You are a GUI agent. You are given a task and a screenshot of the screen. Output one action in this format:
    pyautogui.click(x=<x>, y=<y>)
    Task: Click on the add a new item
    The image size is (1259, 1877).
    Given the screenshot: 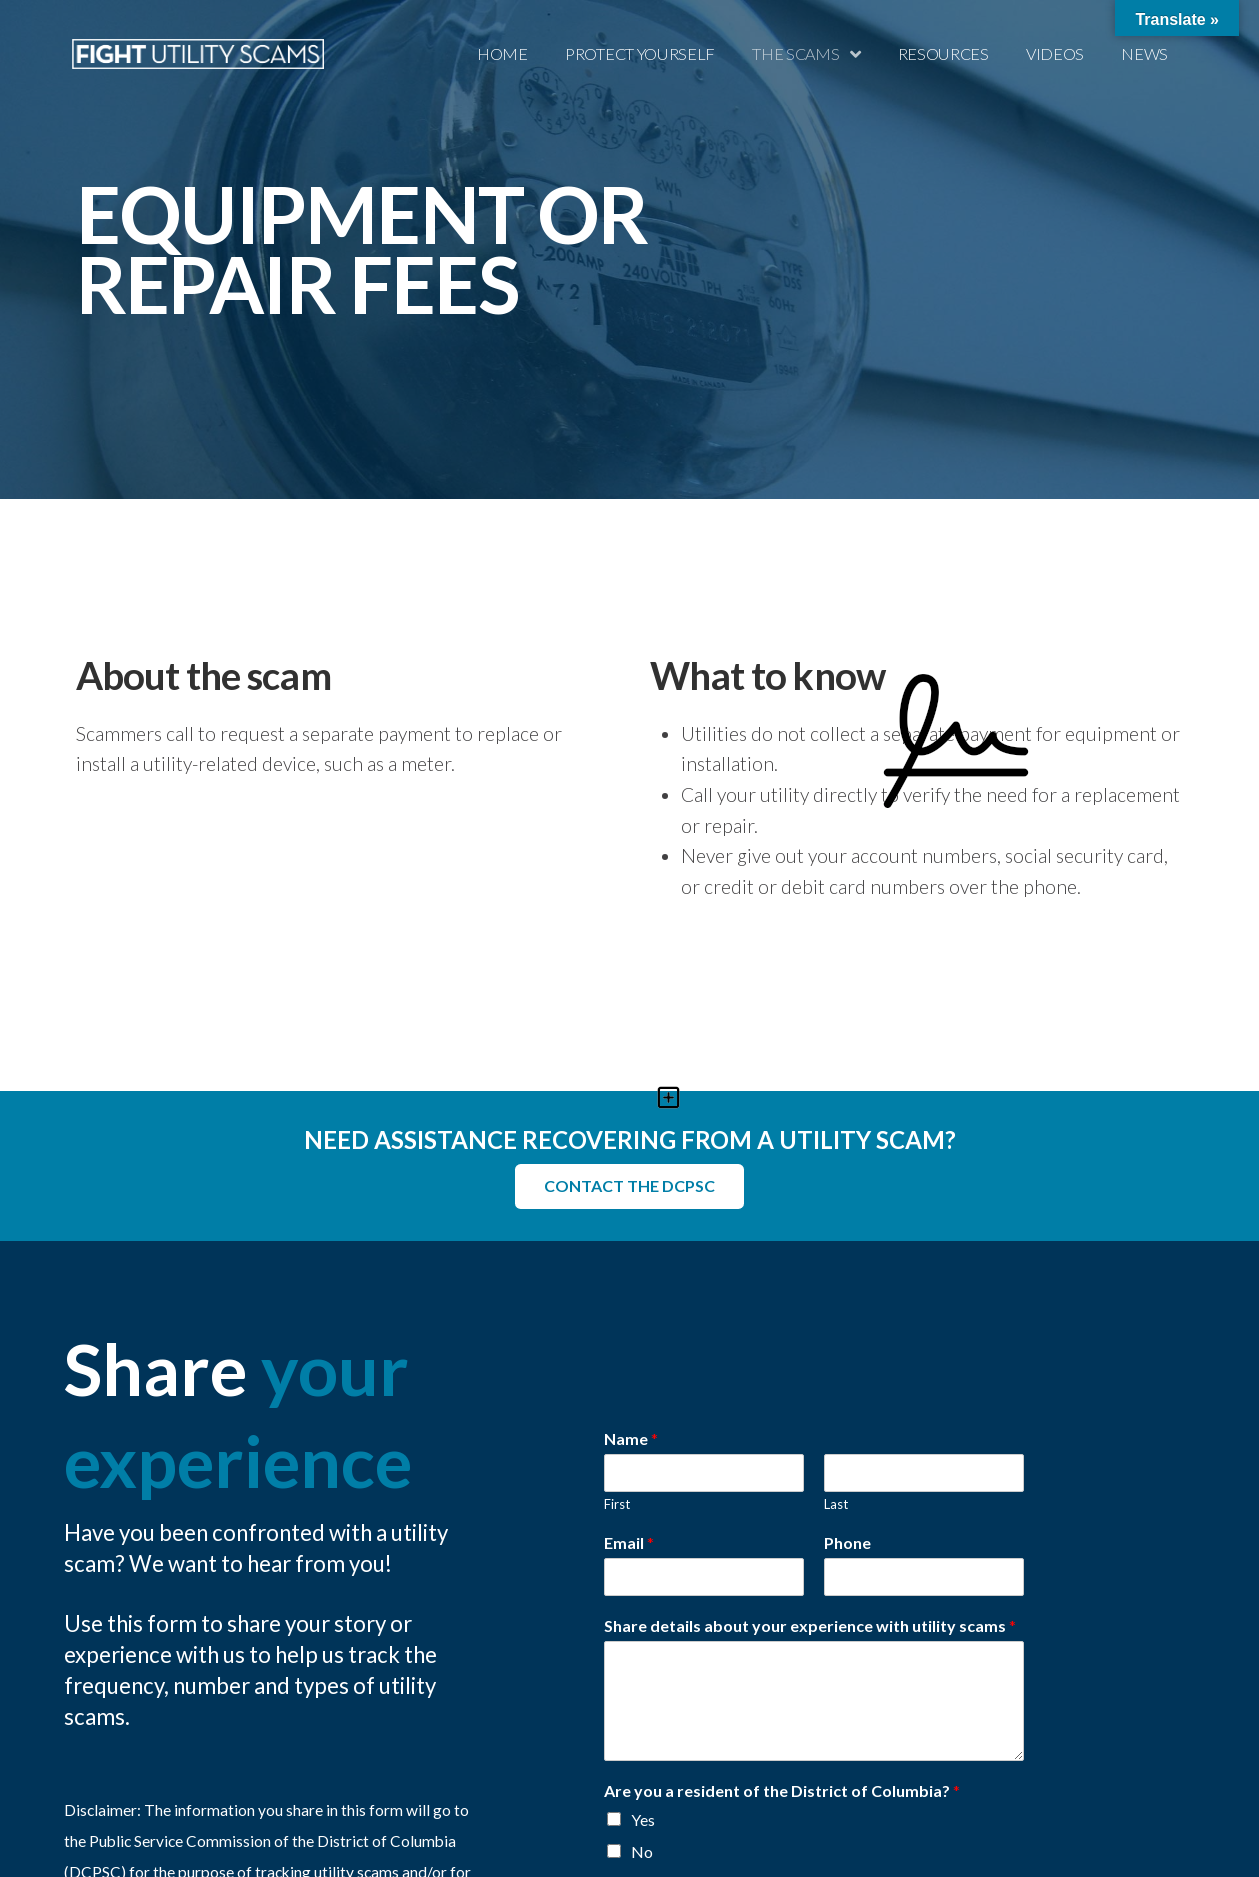 What is the action you would take?
    pyautogui.click(x=668, y=1097)
    